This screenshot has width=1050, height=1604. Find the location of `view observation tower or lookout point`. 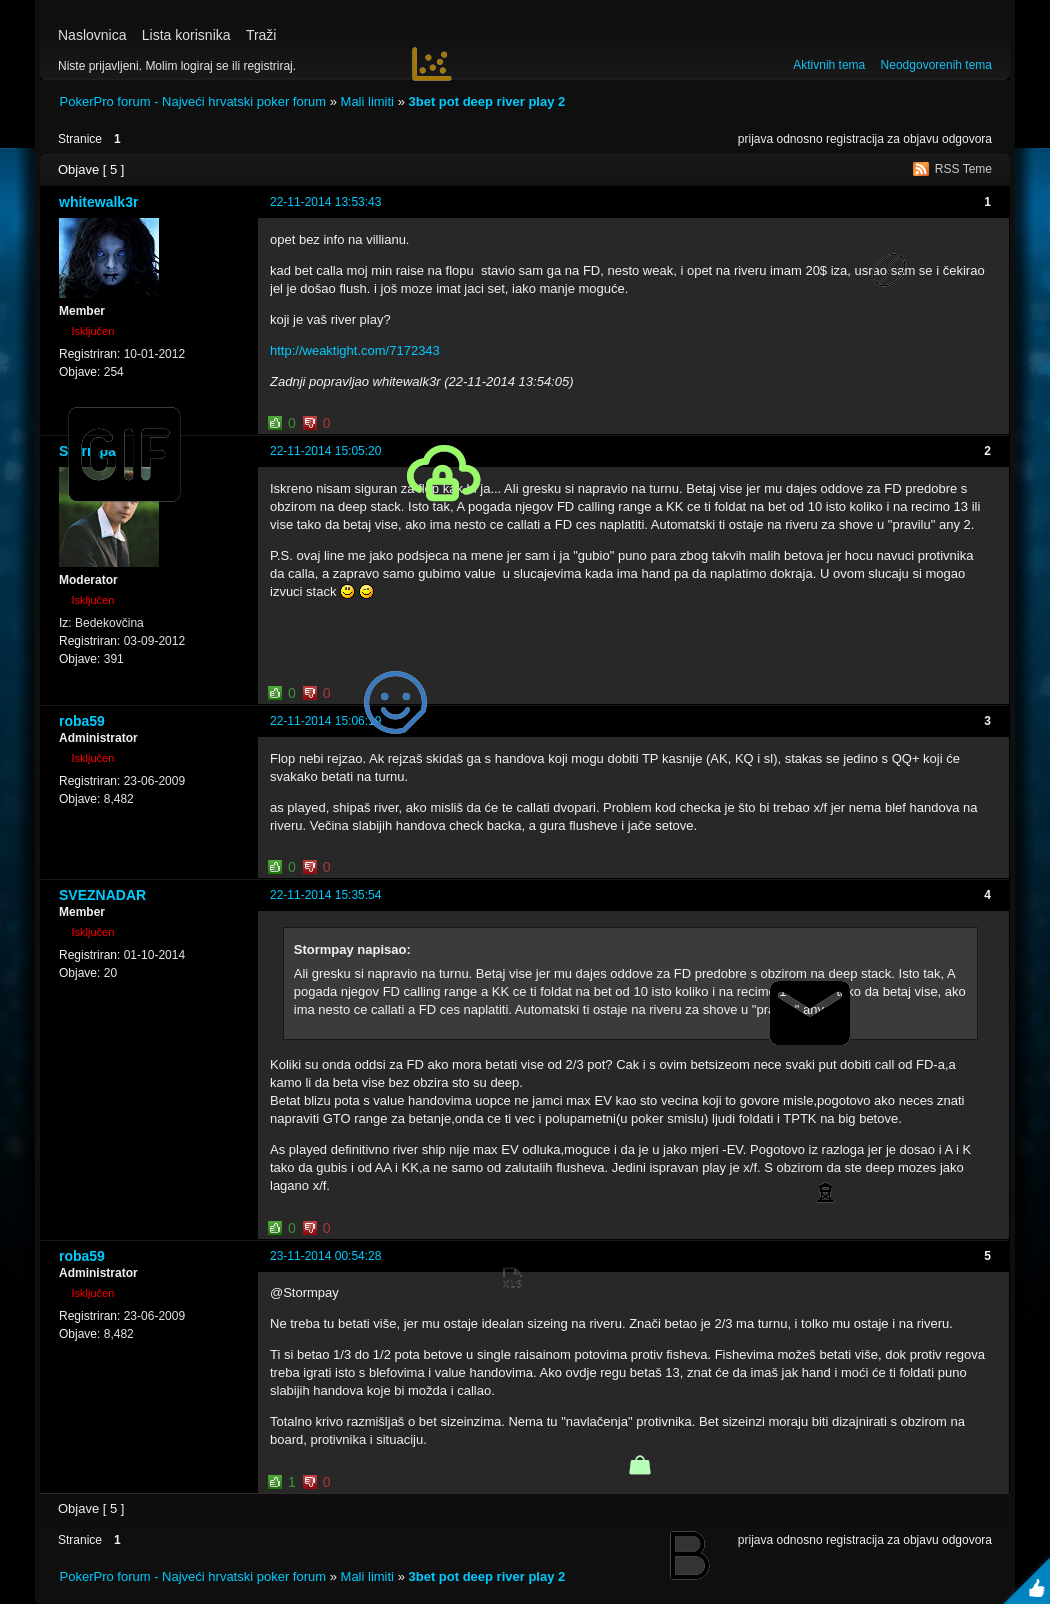

view observation tower or lookout point is located at coordinates (825, 1192).